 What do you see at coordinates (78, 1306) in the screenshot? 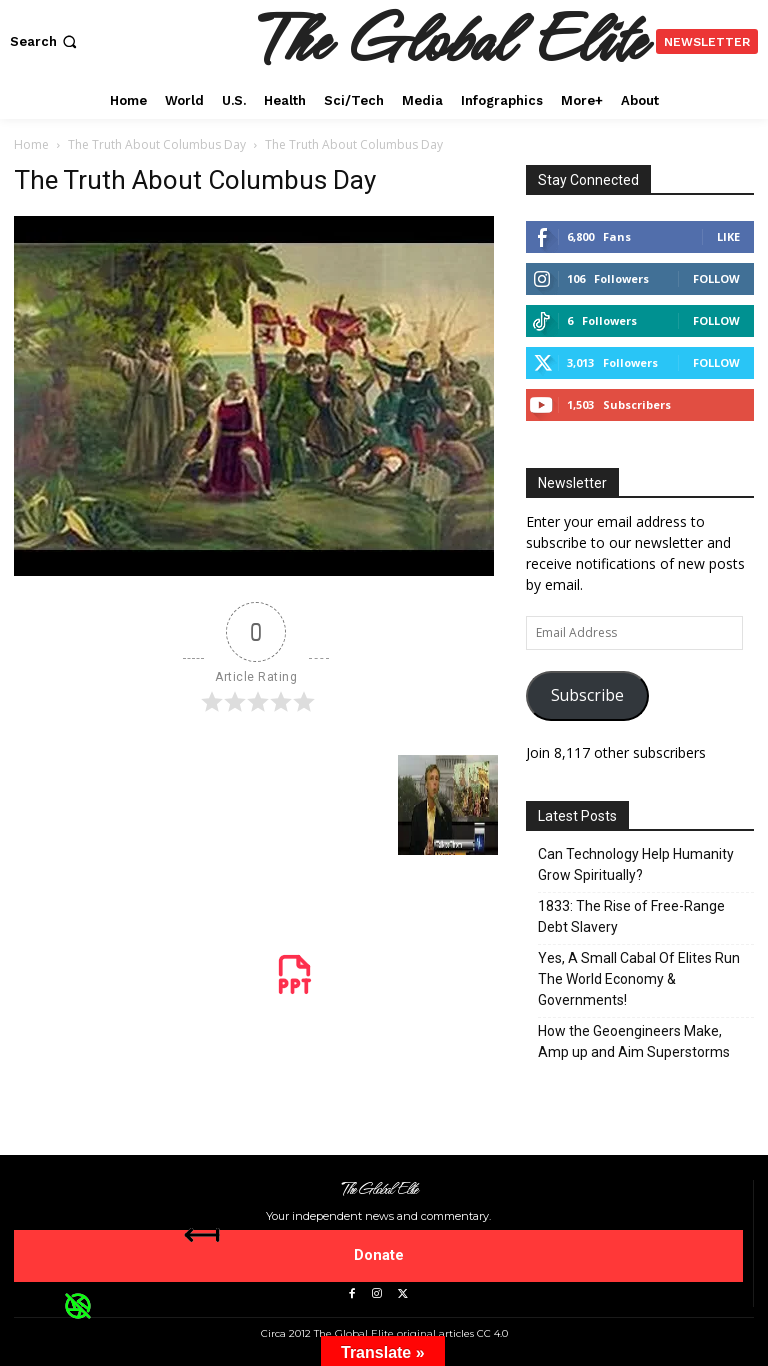
I see `camera aperture disabled` at bounding box center [78, 1306].